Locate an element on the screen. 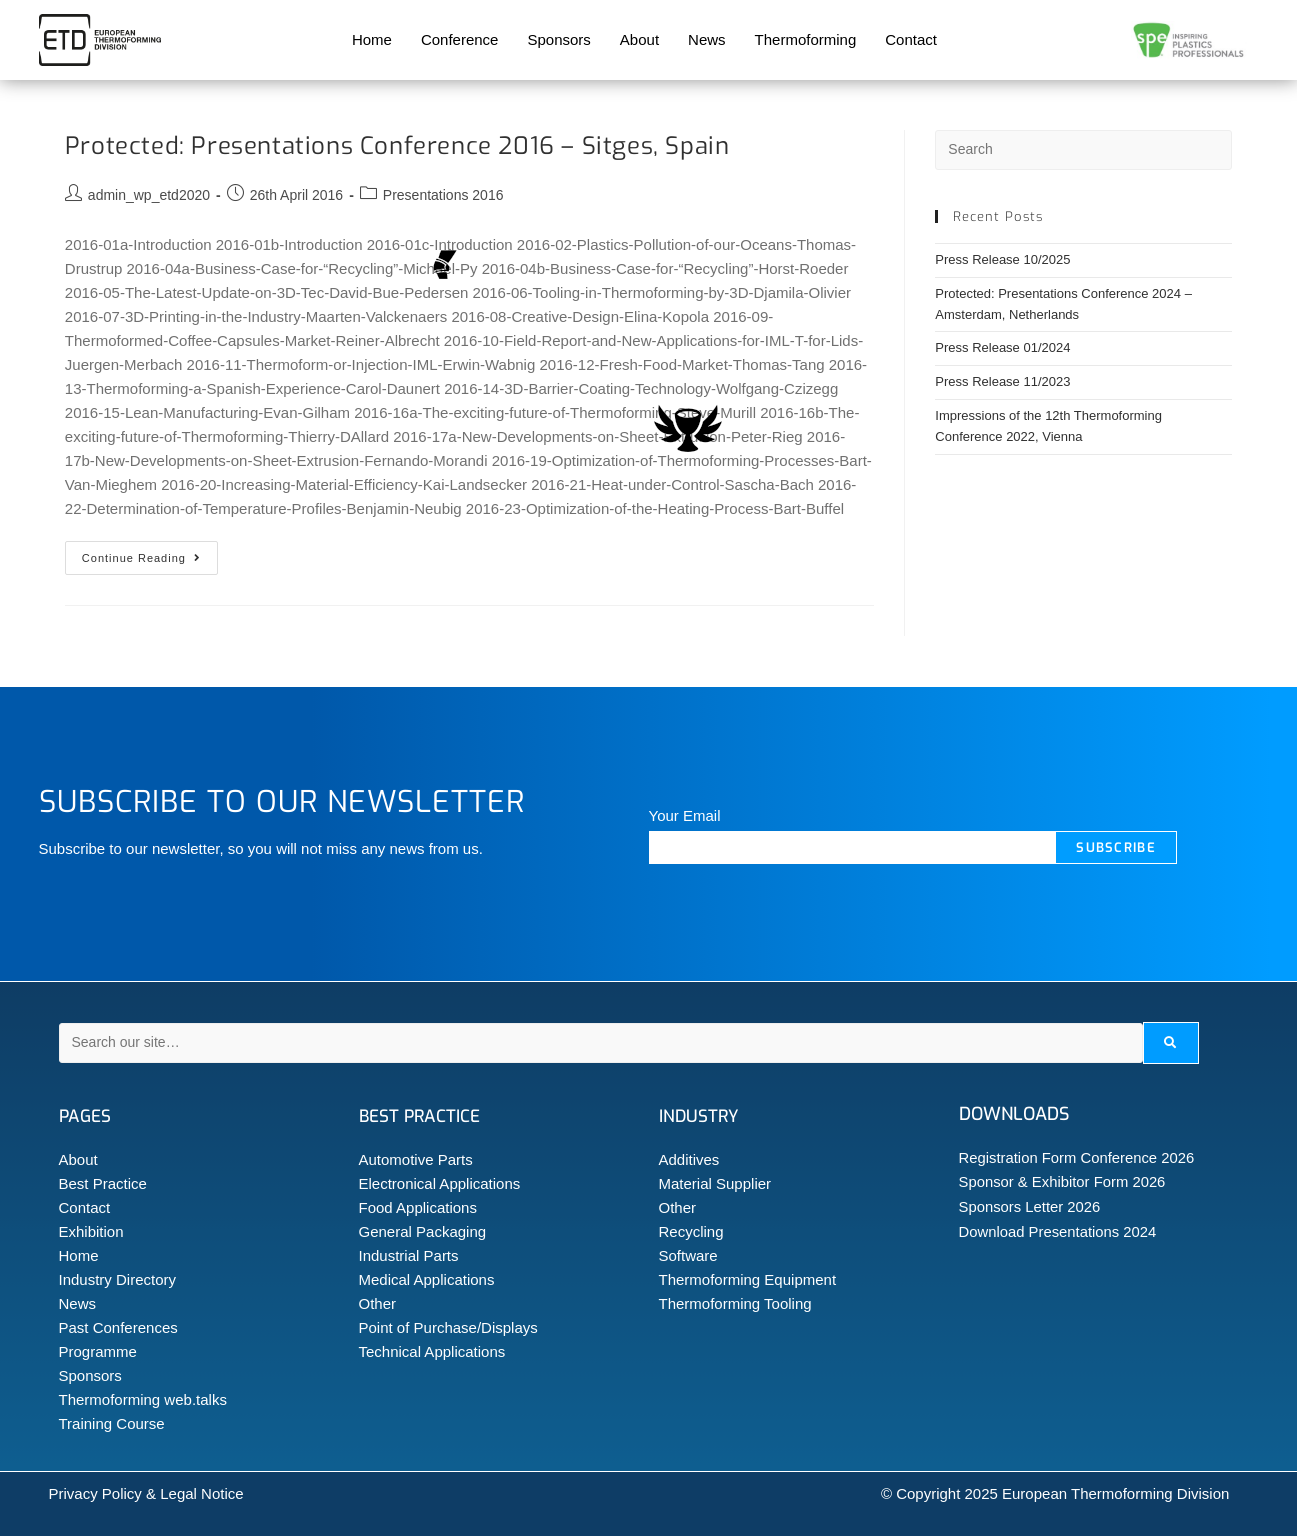  select elbow pad equipment for your character is located at coordinates (442, 264).